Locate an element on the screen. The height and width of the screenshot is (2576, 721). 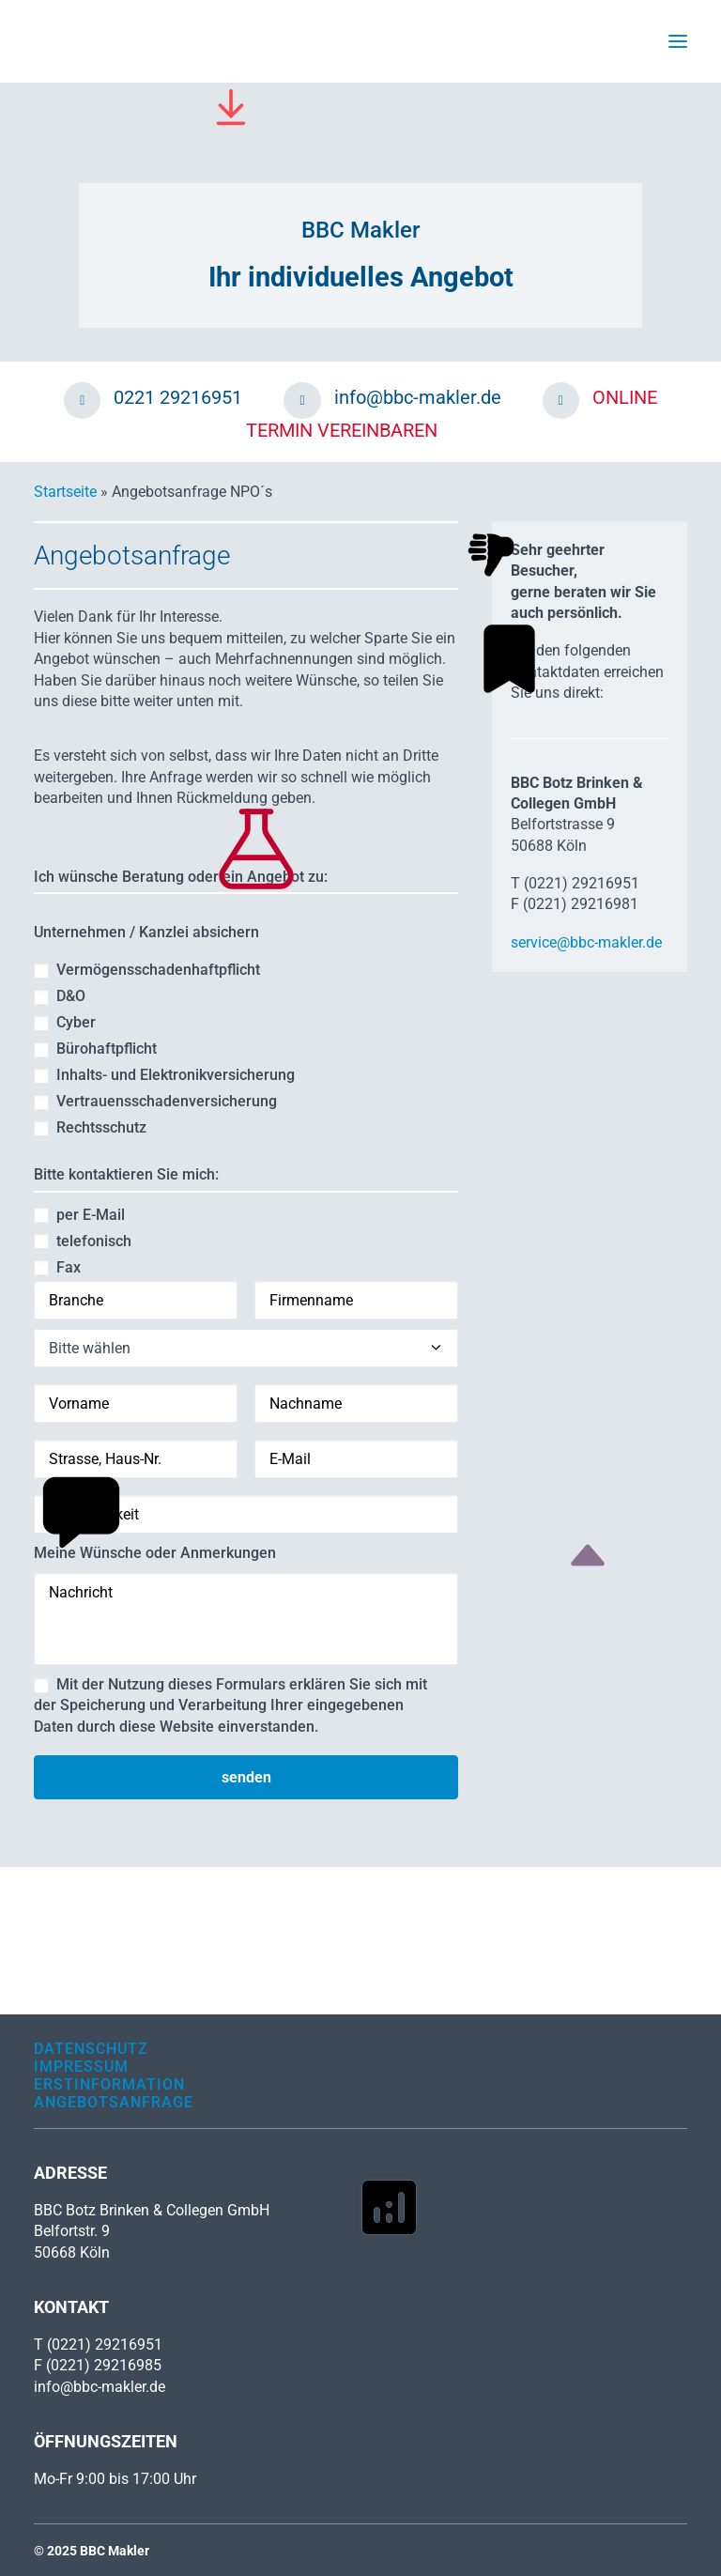
download a file to your device is located at coordinates (231, 107).